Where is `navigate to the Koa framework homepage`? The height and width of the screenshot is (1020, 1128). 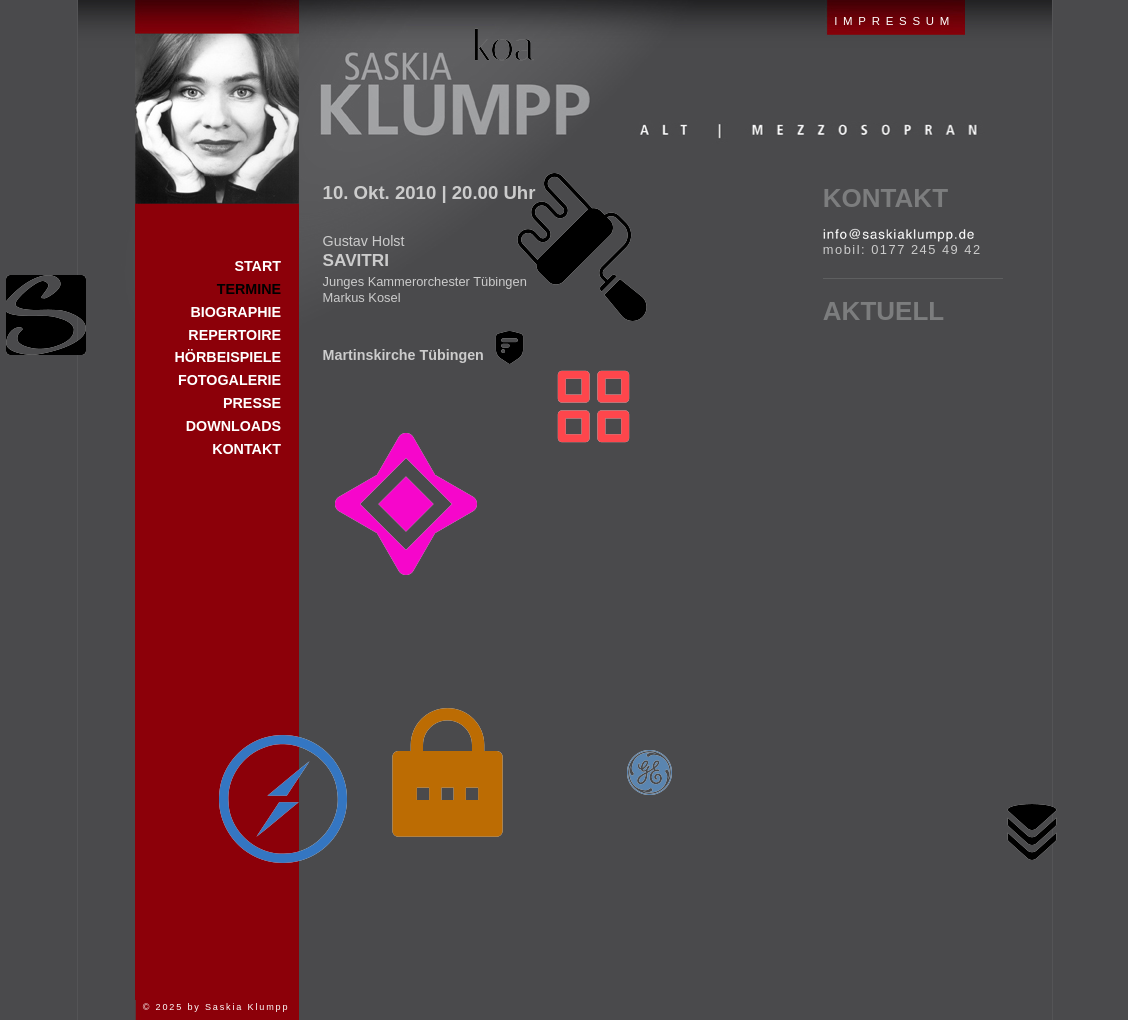 navigate to the Koa framework homepage is located at coordinates (504, 44).